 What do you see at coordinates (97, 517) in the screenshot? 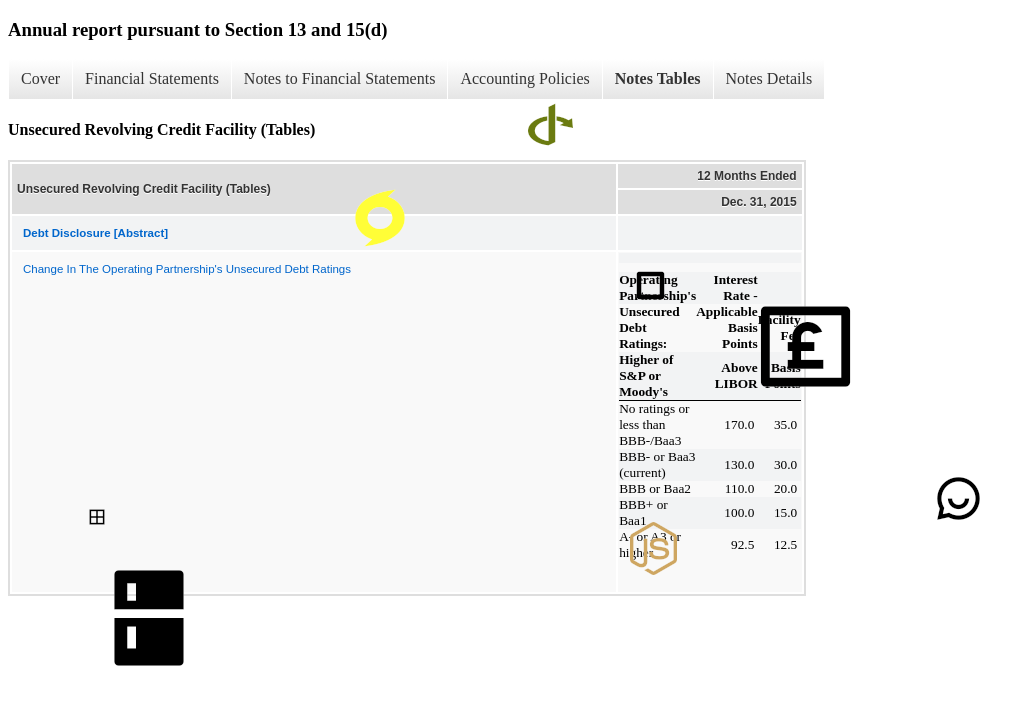
I see `sign in with Microsoft account` at bounding box center [97, 517].